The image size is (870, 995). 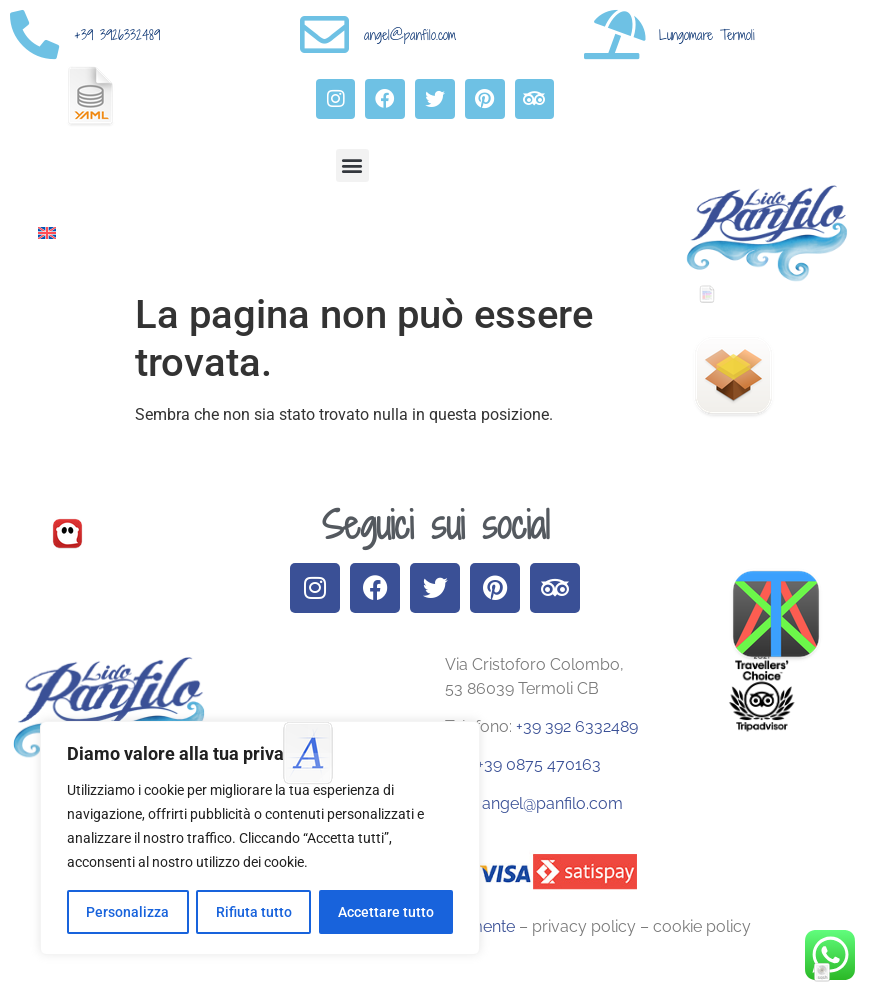 What do you see at coordinates (90, 96) in the screenshot?
I see `a yaml configuration file` at bounding box center [90, 96].